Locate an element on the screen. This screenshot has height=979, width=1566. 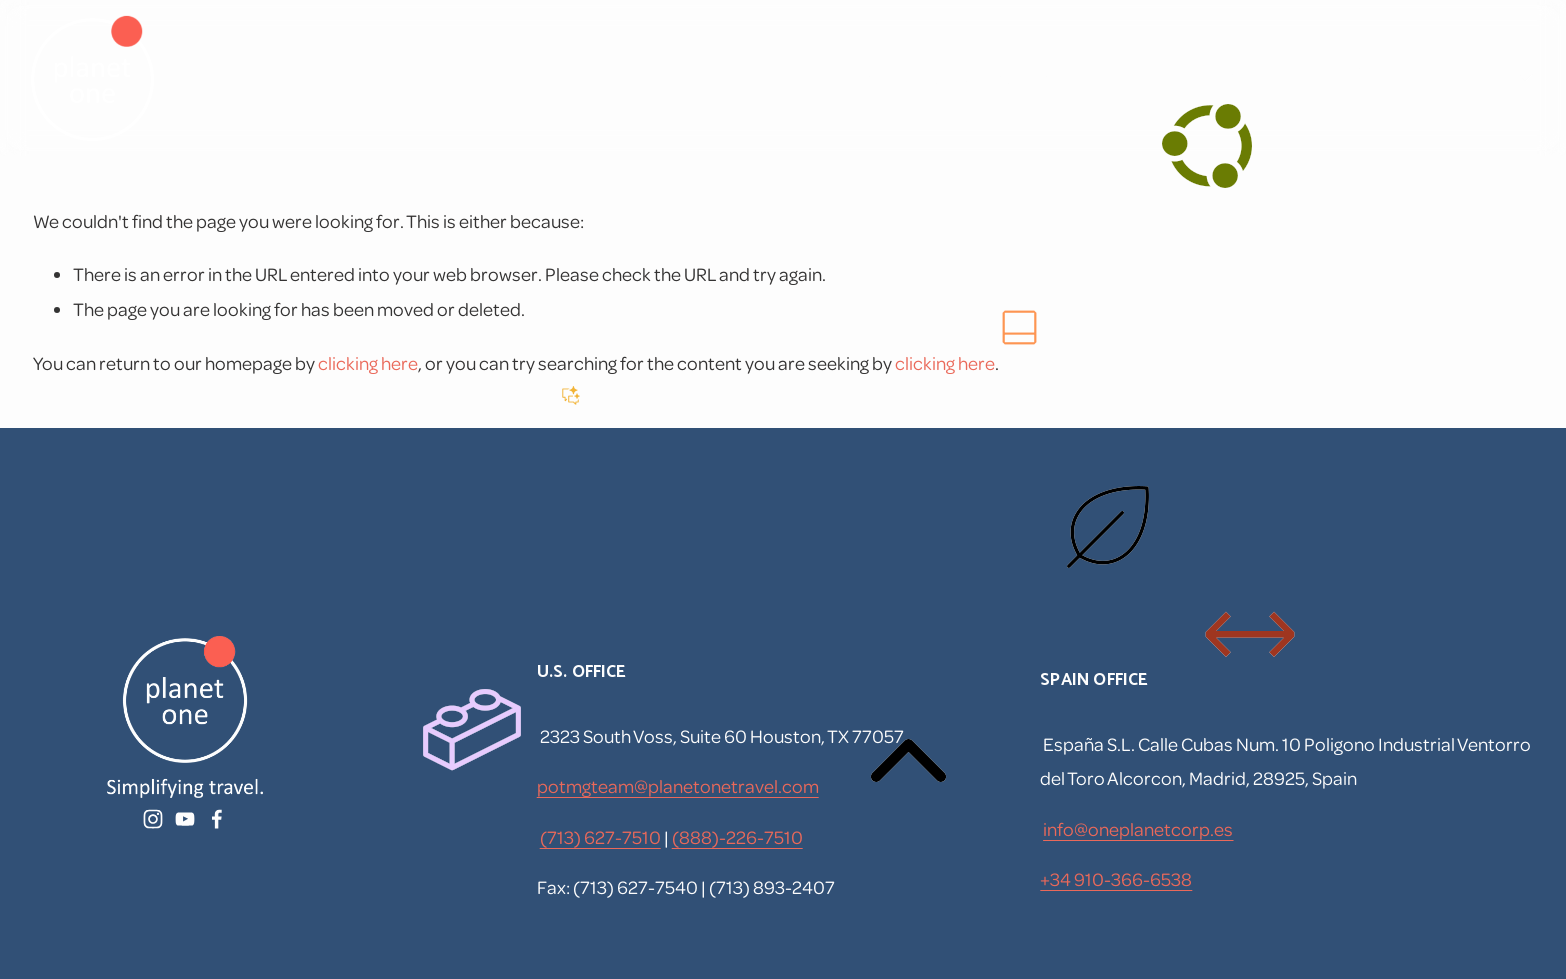
resize element horizontally is located at coordinates (1250, 631).